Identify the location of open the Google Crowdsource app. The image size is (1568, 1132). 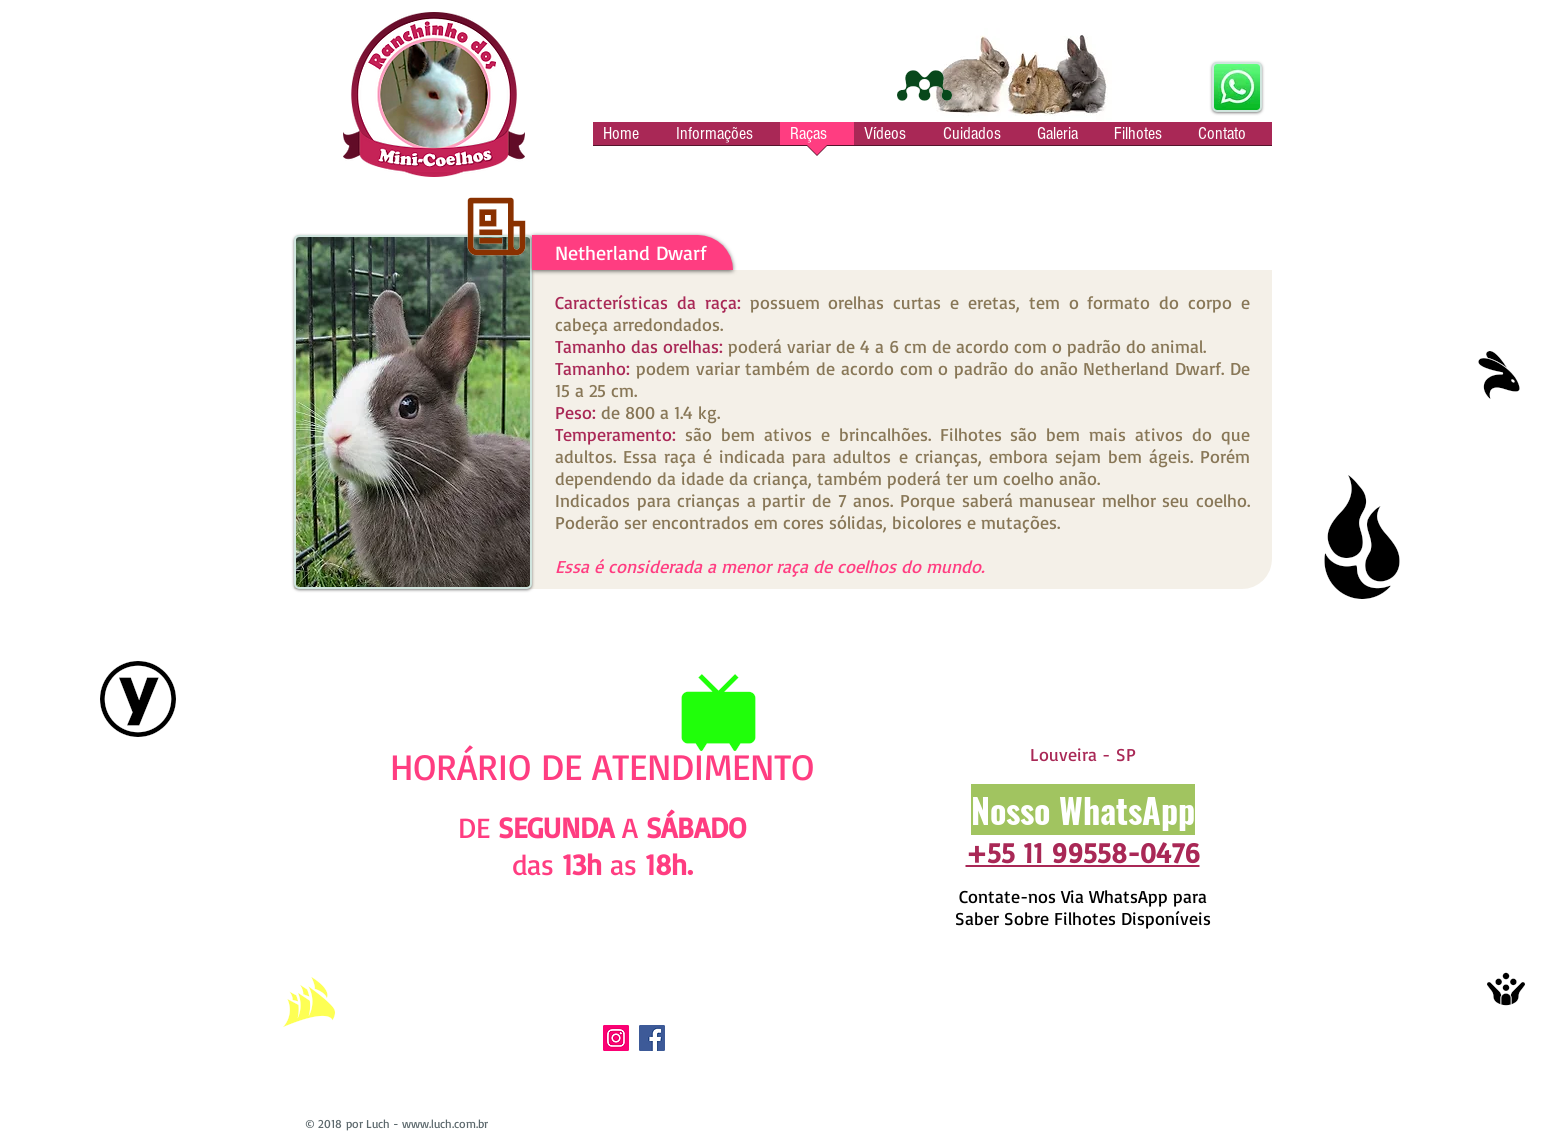
(1506, 989).